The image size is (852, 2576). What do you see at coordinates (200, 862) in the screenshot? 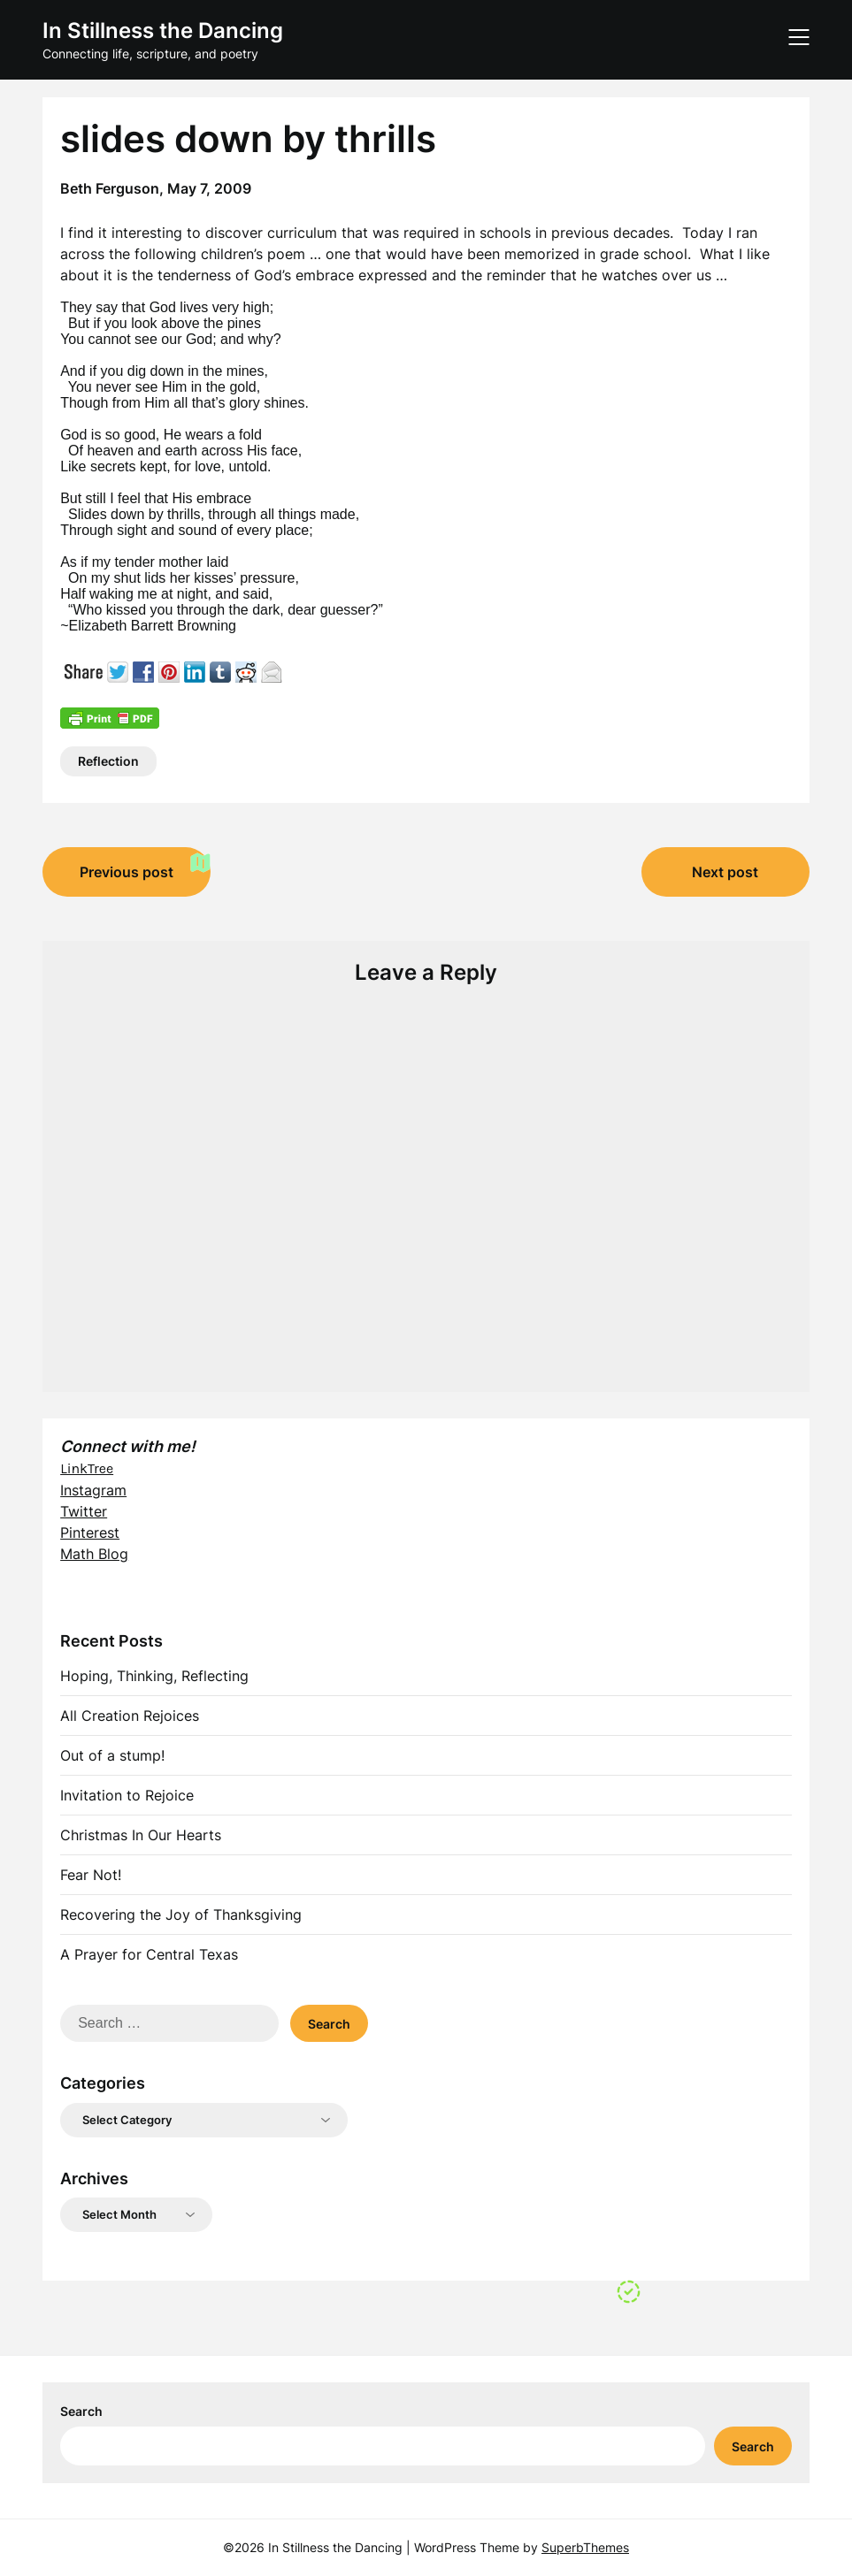
I see `view map or navigation` at bounding box center [200, 862].